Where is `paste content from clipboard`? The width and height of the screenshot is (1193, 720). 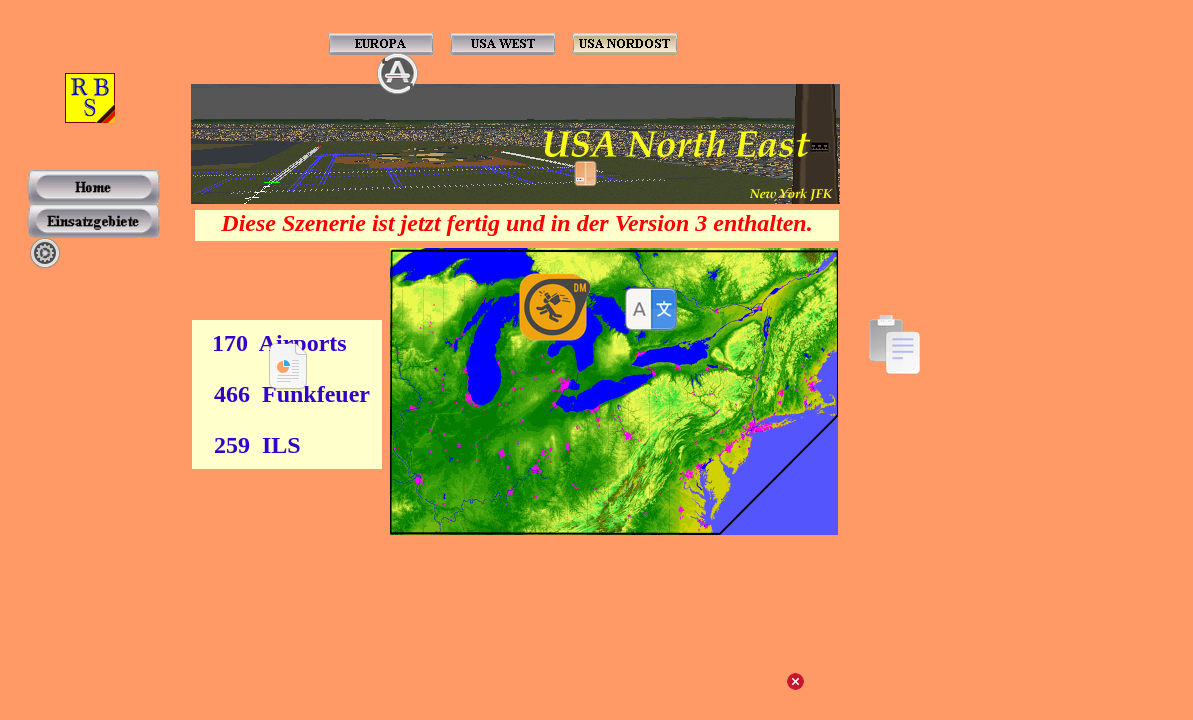 paste content from clipboard is located at coordinates (894, 344).